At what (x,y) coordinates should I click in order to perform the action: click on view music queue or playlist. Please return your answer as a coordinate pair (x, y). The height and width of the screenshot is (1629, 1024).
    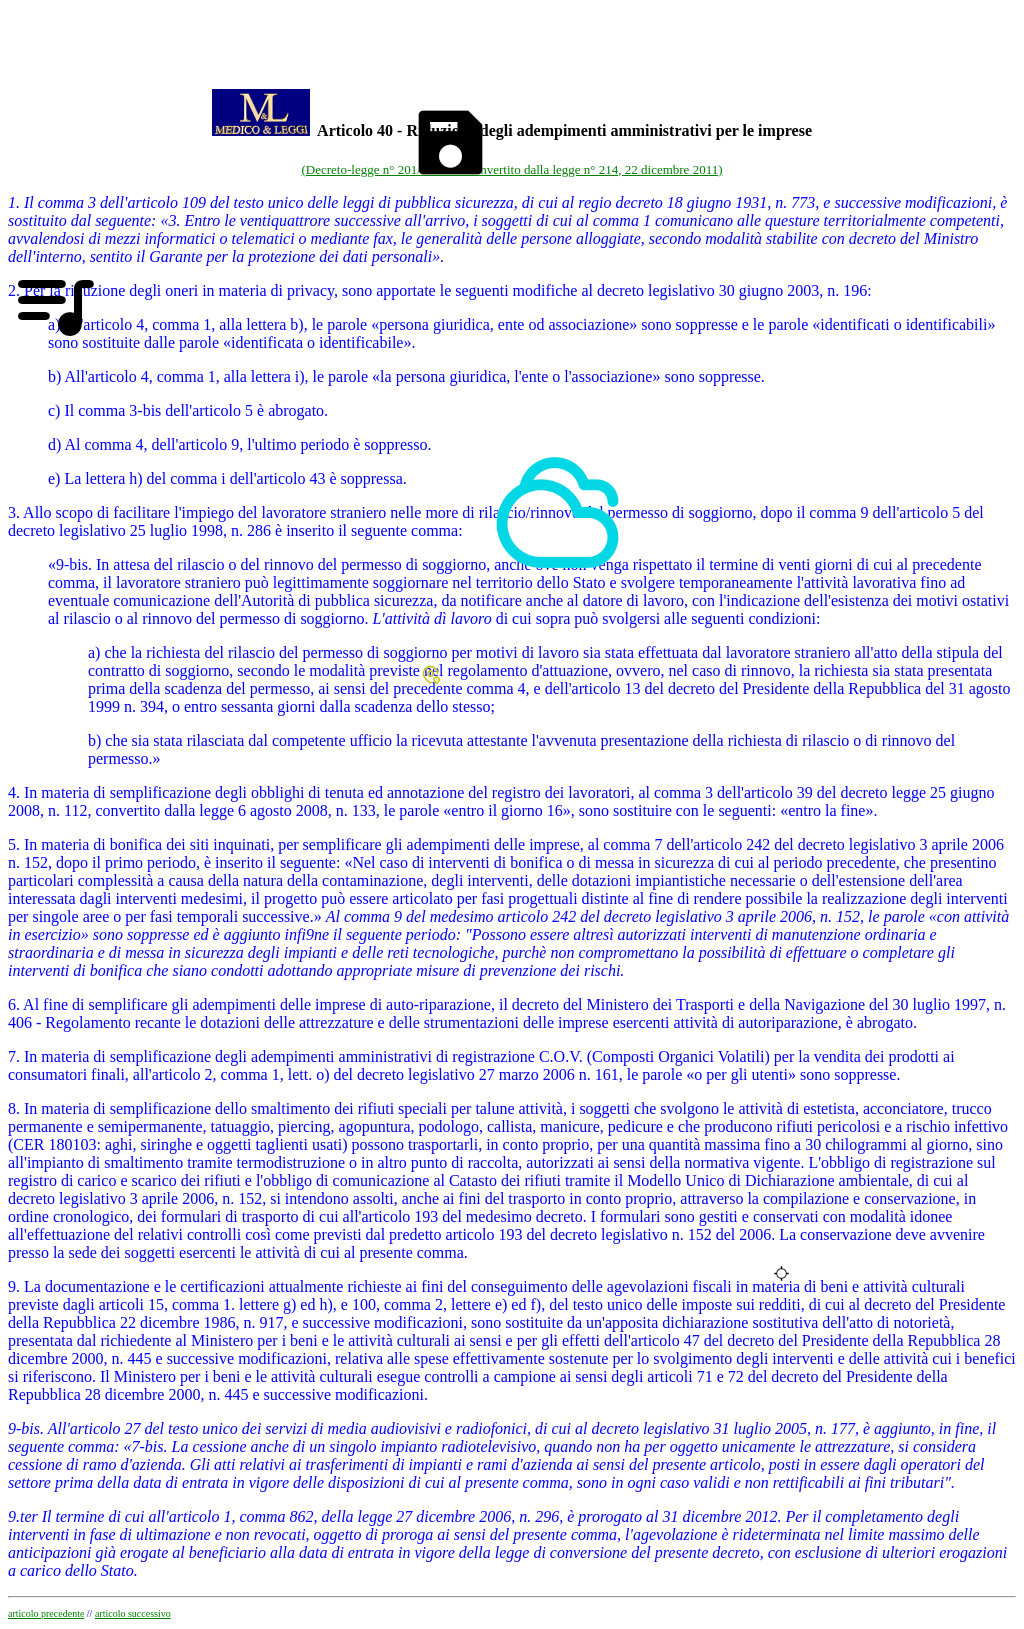
    Looking at the image, I should click on (54, 304).